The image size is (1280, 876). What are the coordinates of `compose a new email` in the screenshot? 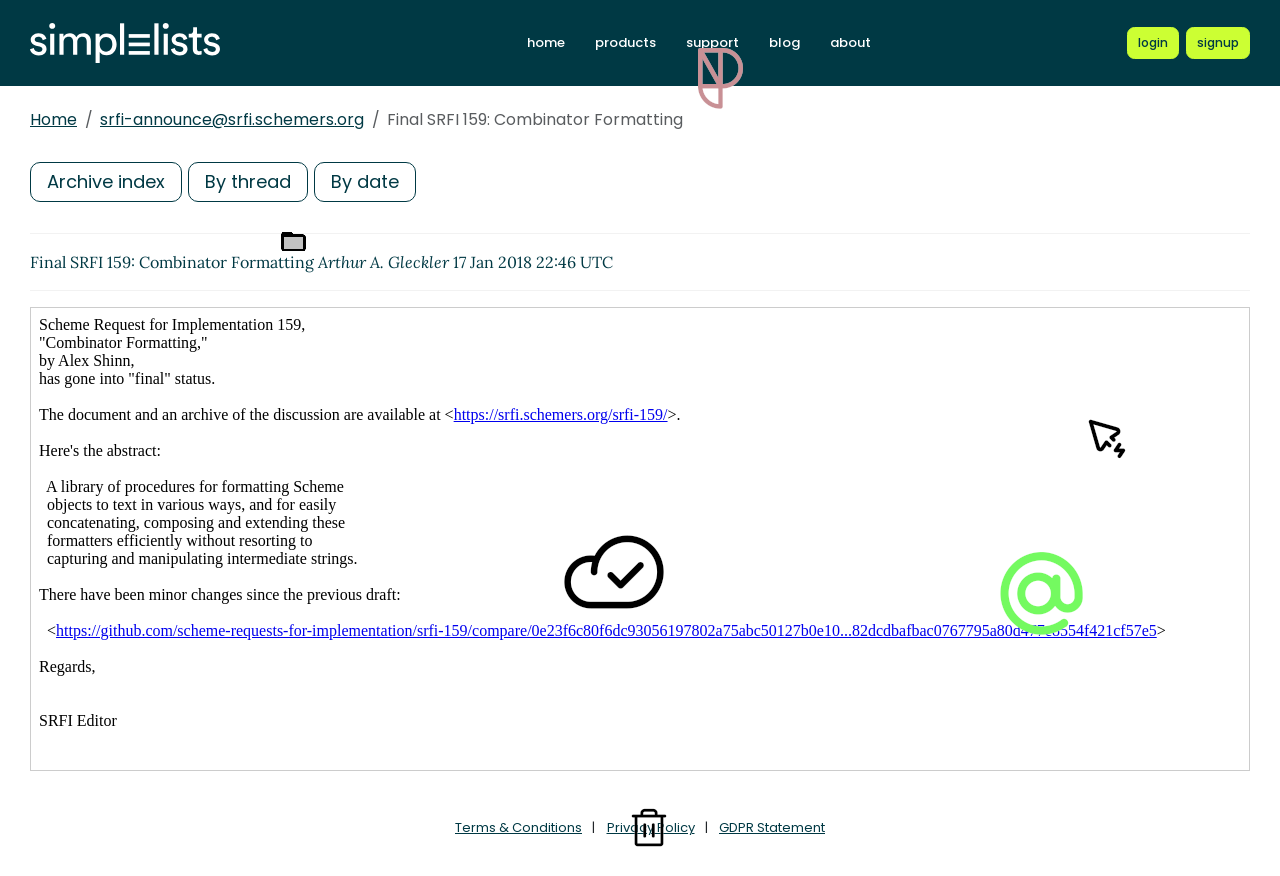 It's located at (1041, 593).